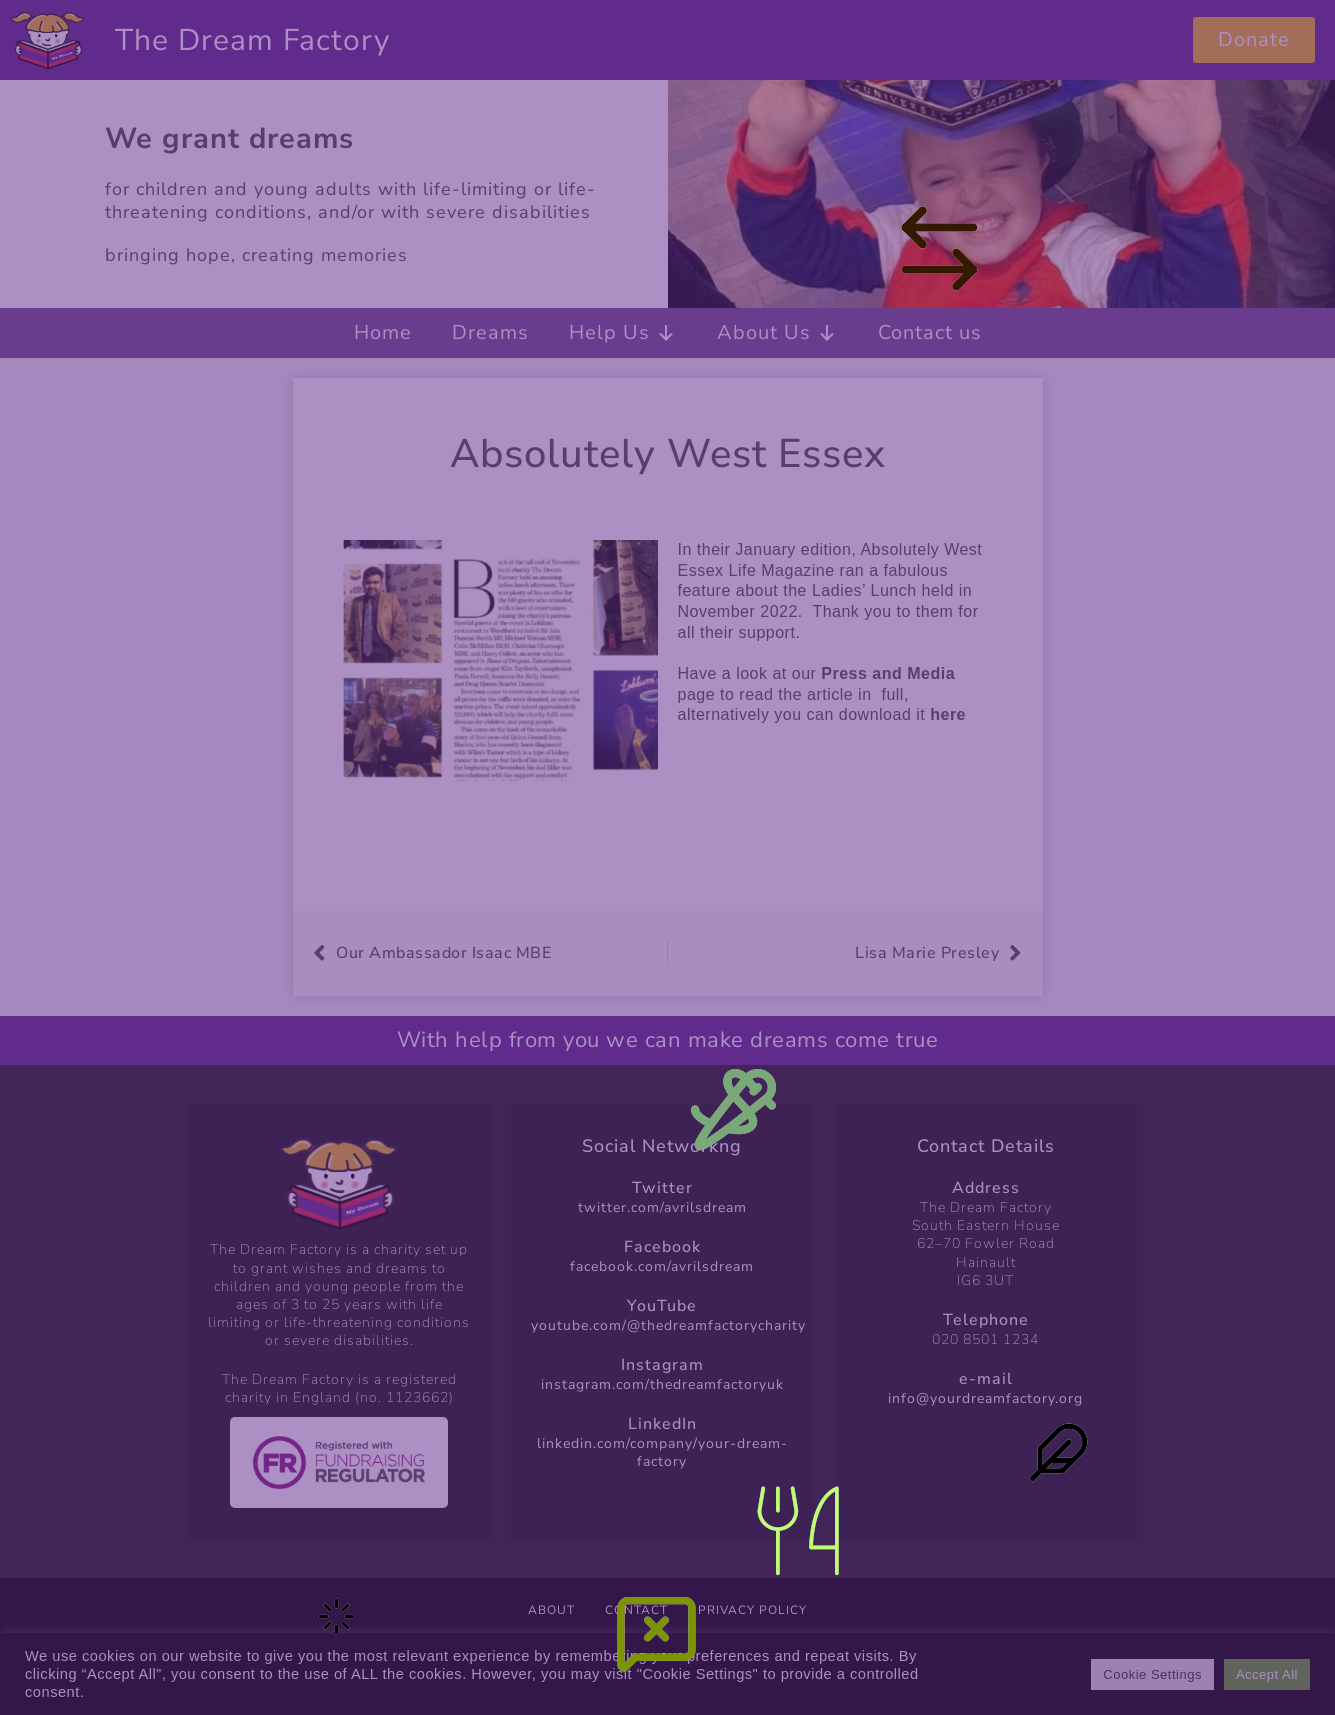  What do you see at coordinates (656, 1632) in the screenshot?
I see `delete a message or conversation` at bounding box center [656, 1632].